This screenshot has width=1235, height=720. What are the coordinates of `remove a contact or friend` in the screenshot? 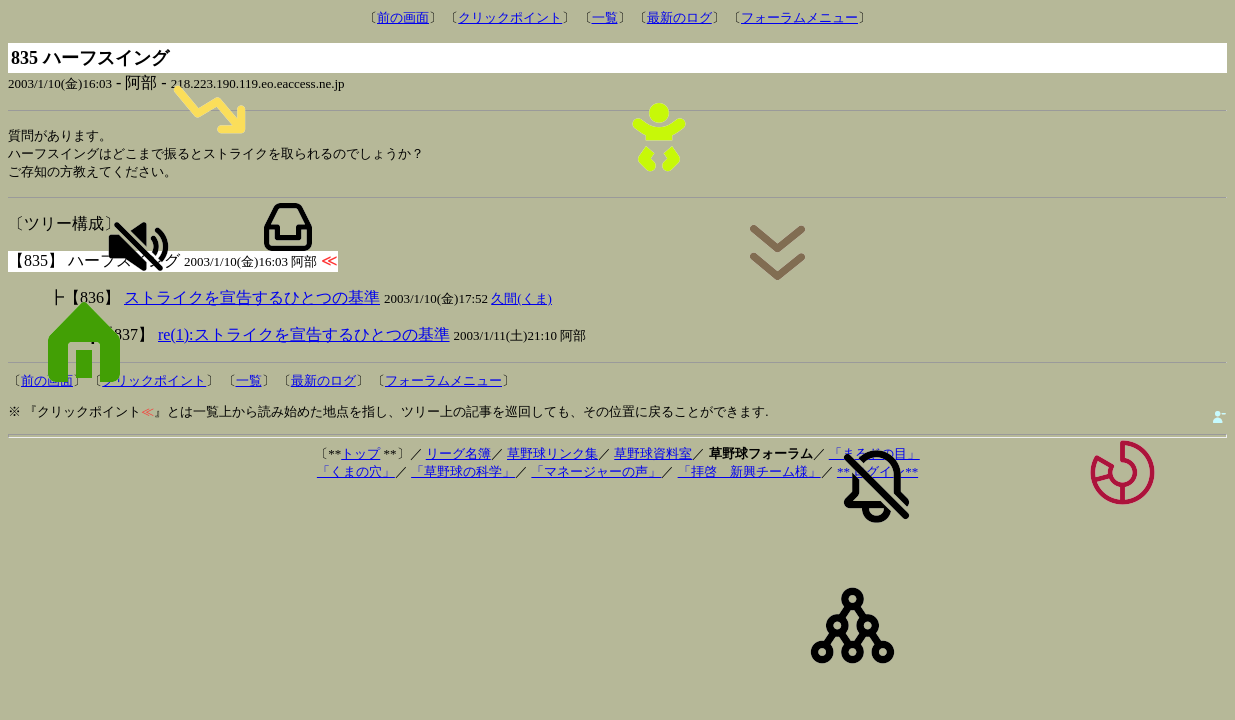 It's located at (1219, 417).